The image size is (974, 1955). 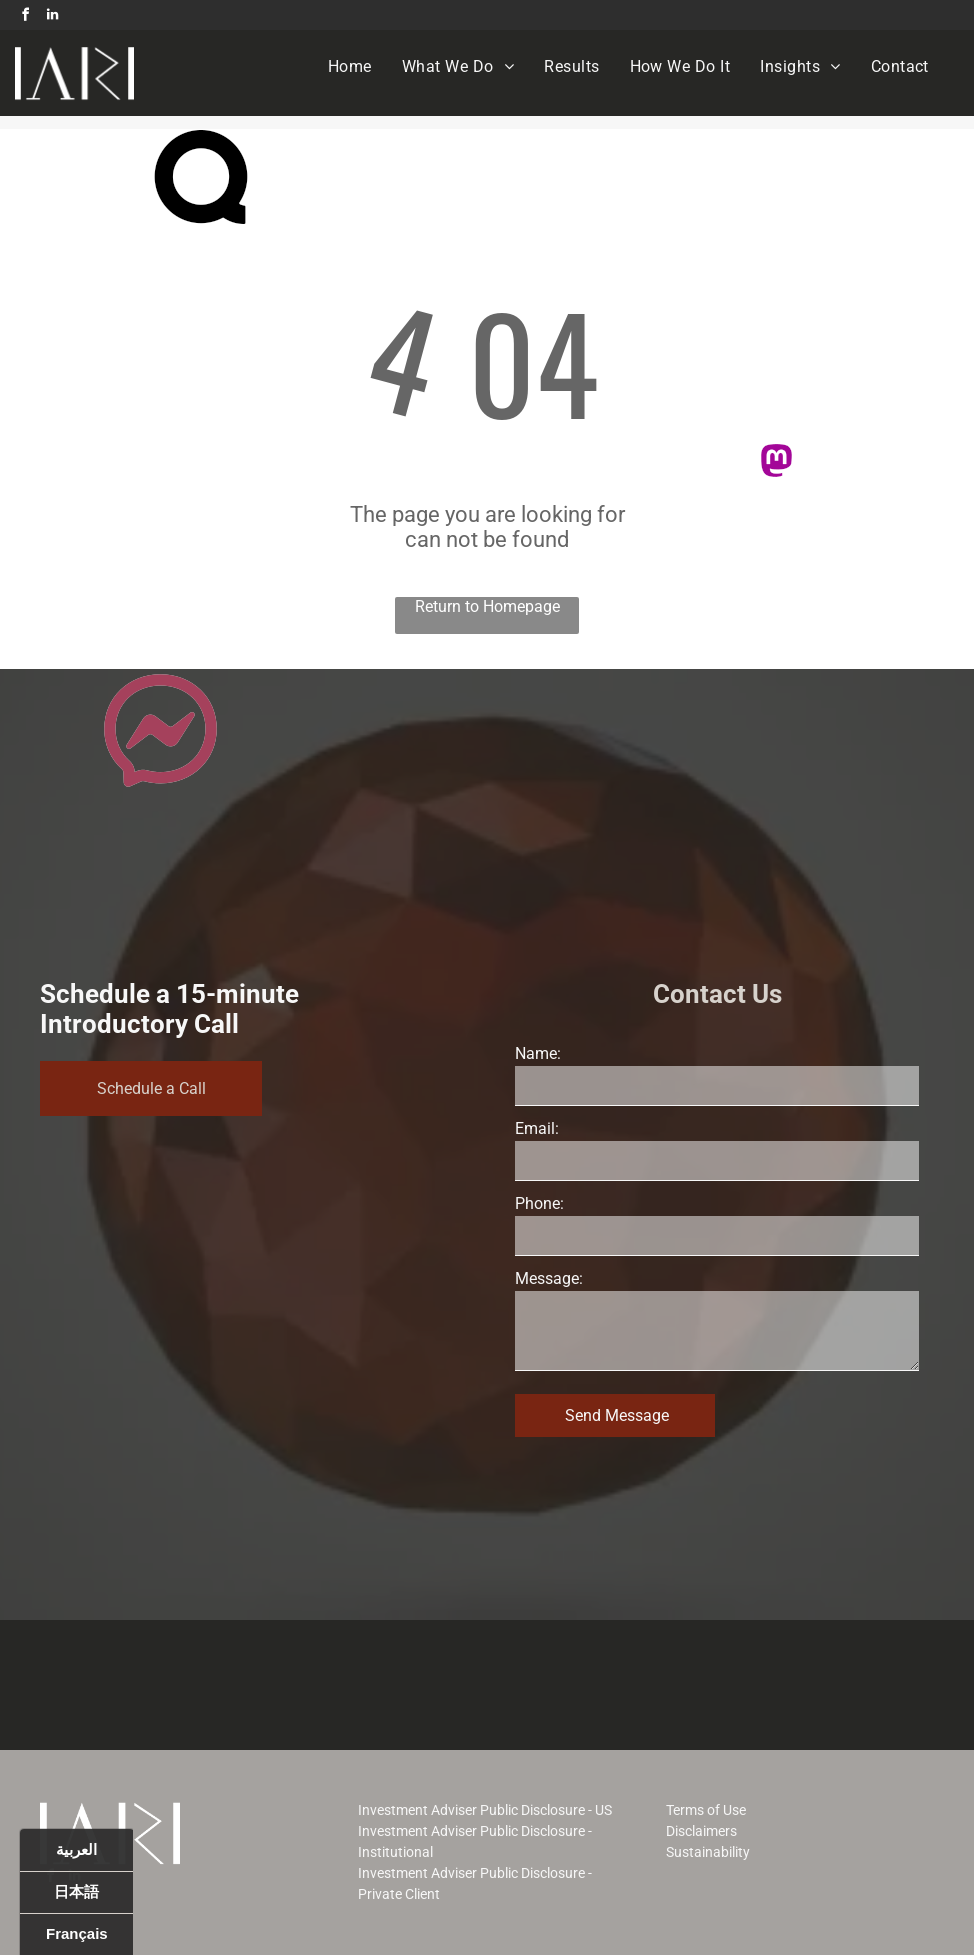 I want to click on open Facebook Messenger, so click(x=160, y=730).